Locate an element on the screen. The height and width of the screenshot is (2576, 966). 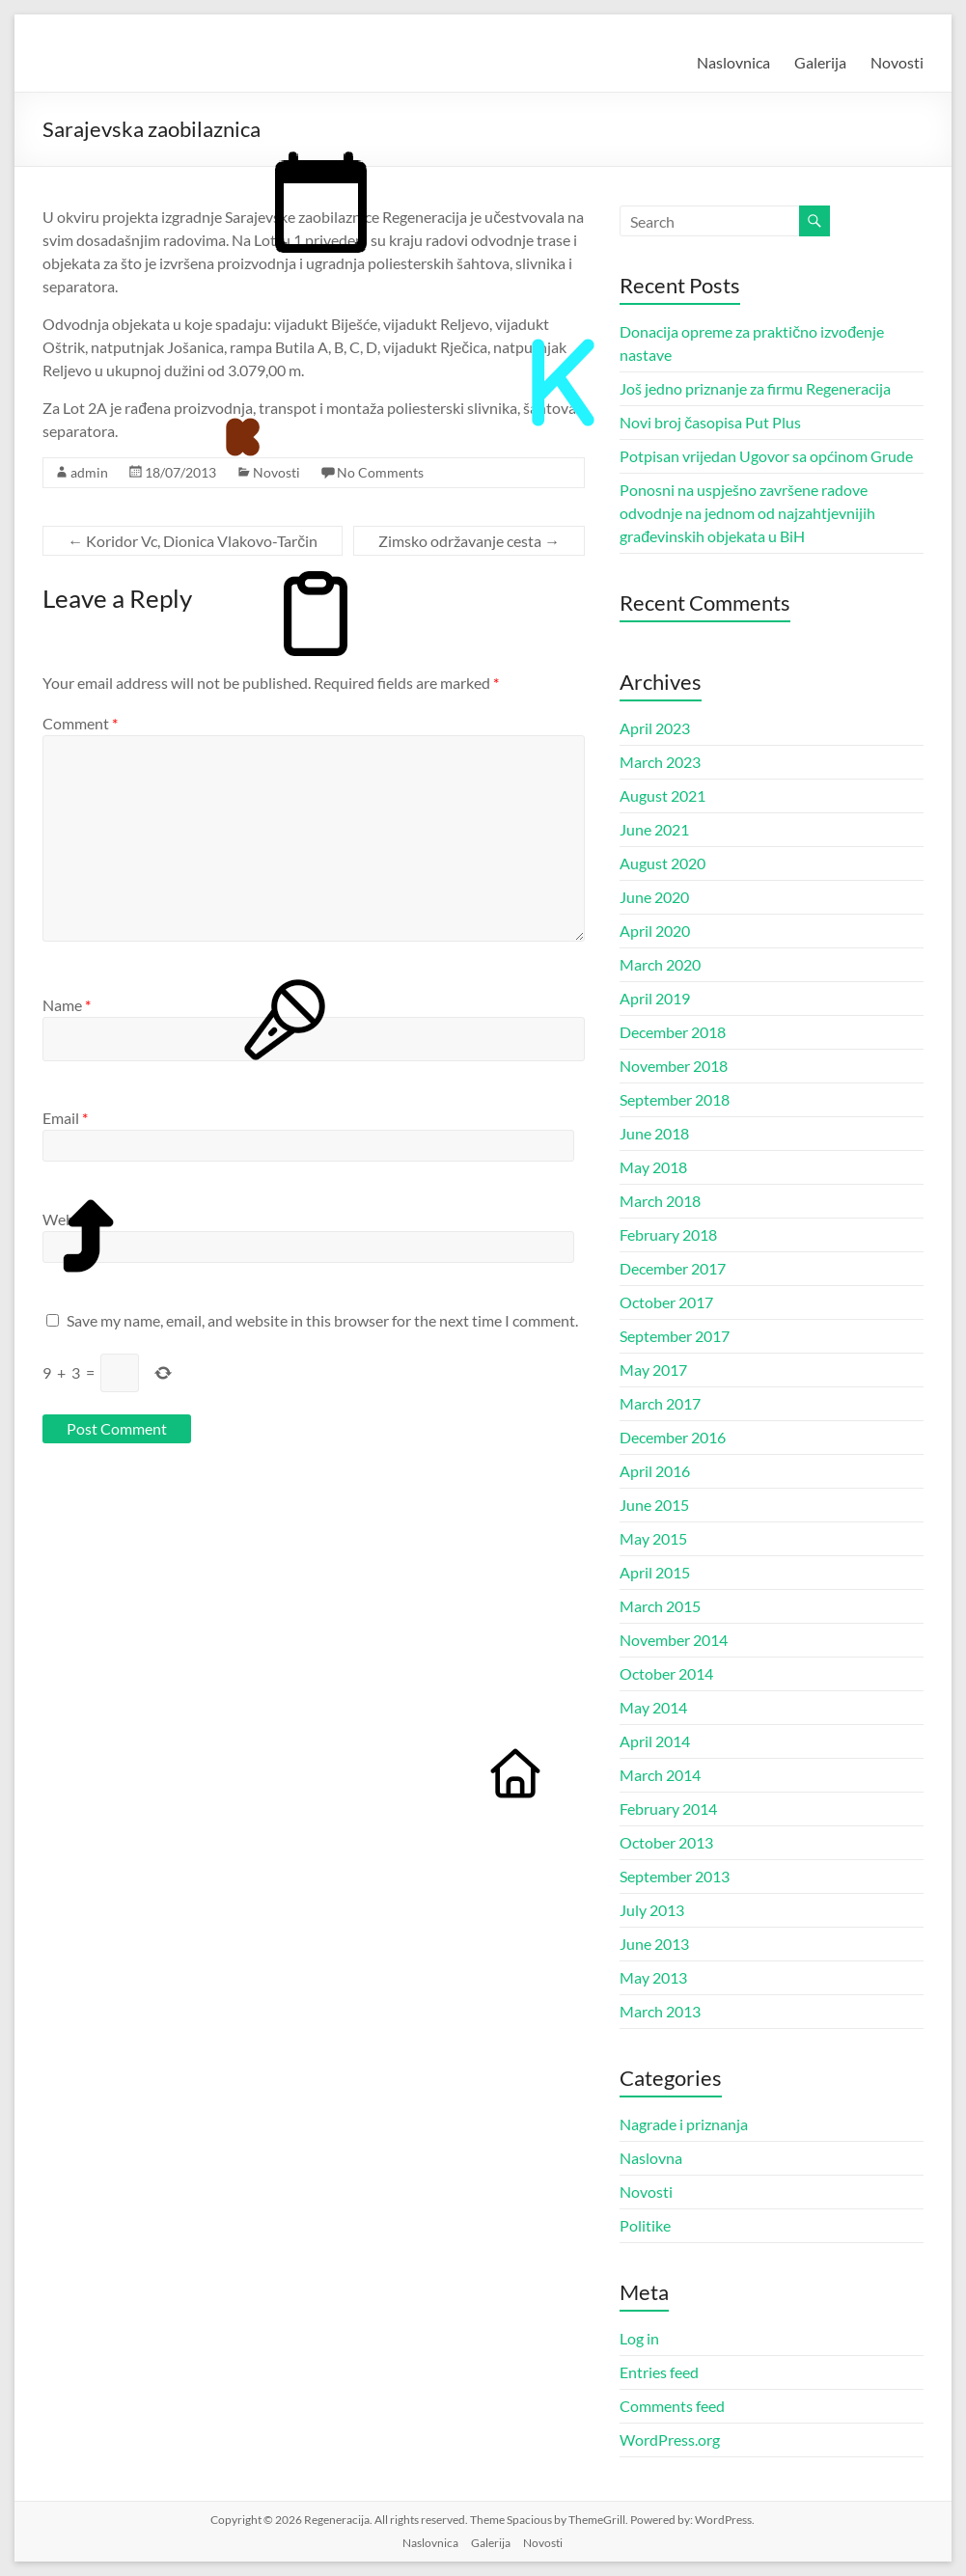
move item up one level is located at coordinates (91, 1236).